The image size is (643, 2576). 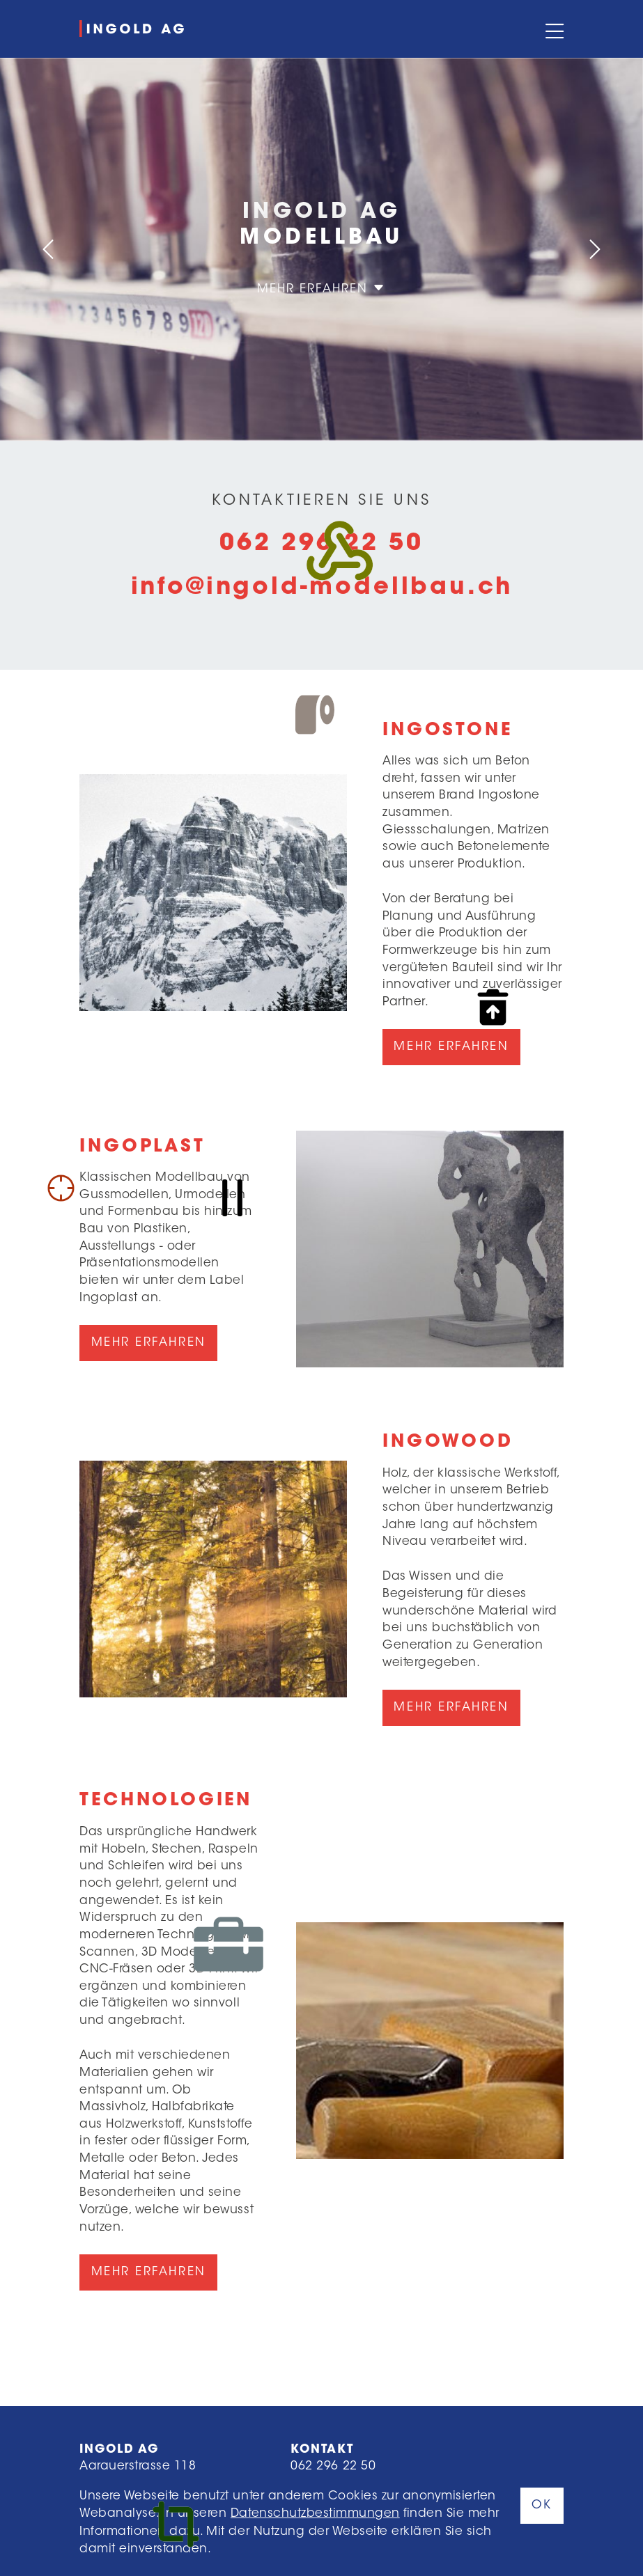 What do you see at coordinates (228, 1947) in the screenshot?
I see `access tools and settings` at bounding box center [228, 1947].